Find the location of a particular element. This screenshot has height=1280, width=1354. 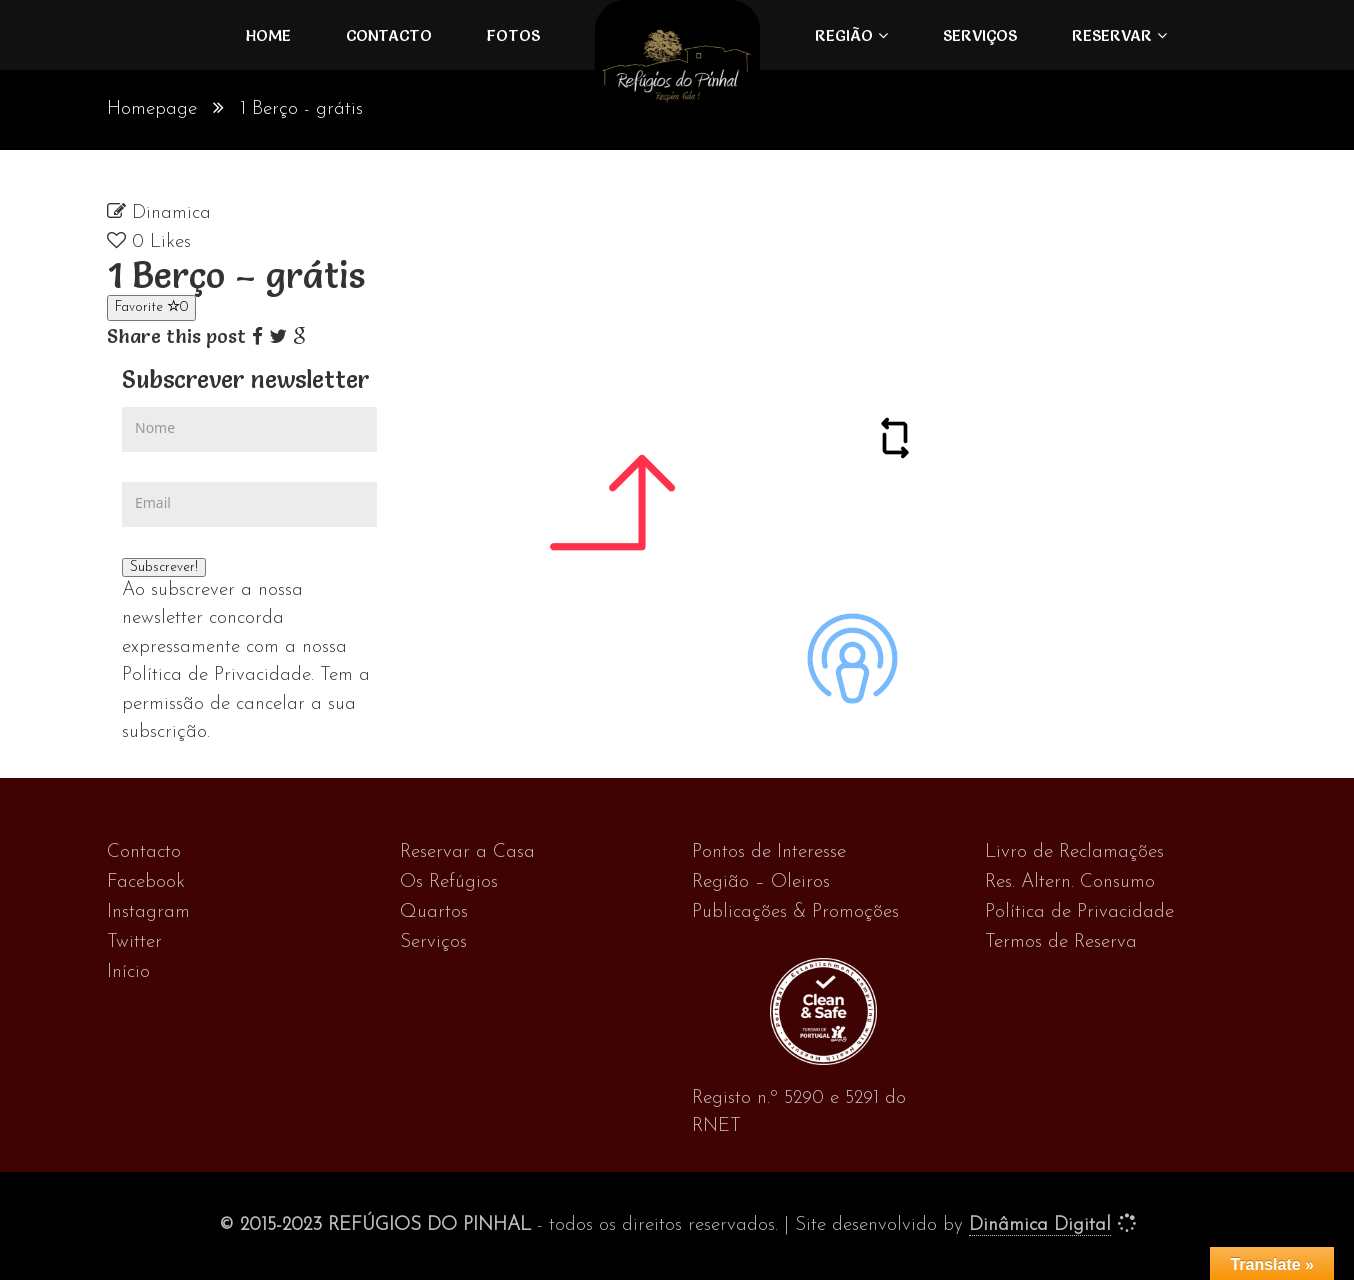

move item up and to the right is located at coordinates (617, 507).